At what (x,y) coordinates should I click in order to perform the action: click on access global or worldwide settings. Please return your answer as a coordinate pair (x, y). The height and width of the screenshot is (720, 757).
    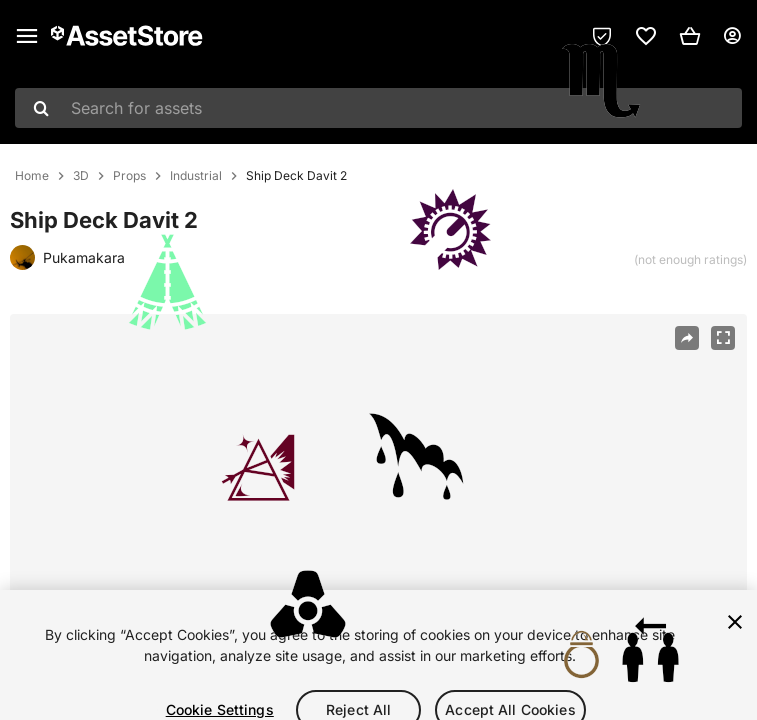
    Looking at the image, I should click on (581, 654).